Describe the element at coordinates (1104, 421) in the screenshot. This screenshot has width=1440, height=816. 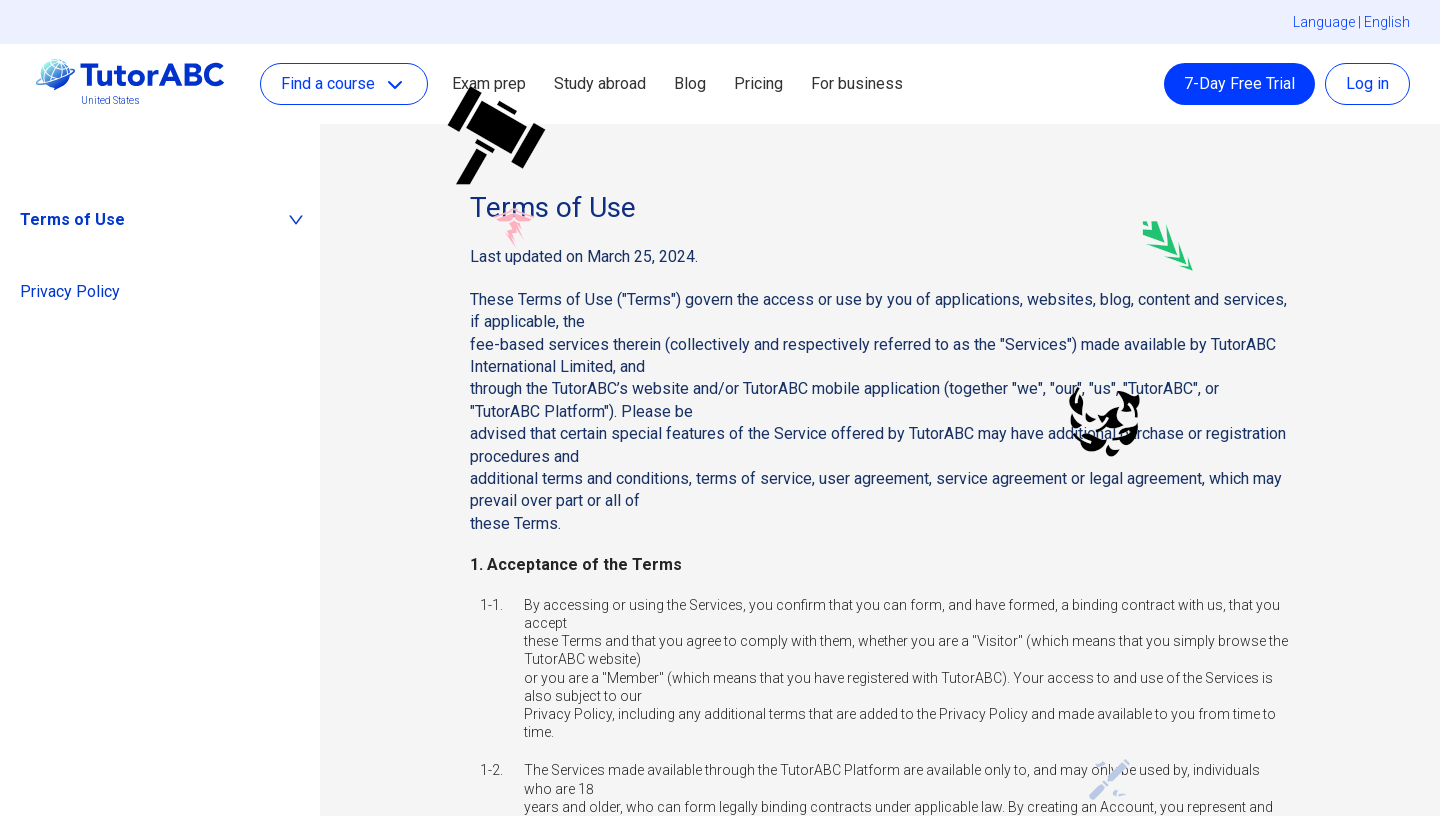
I see `nature or environmental category indicator` at that location.